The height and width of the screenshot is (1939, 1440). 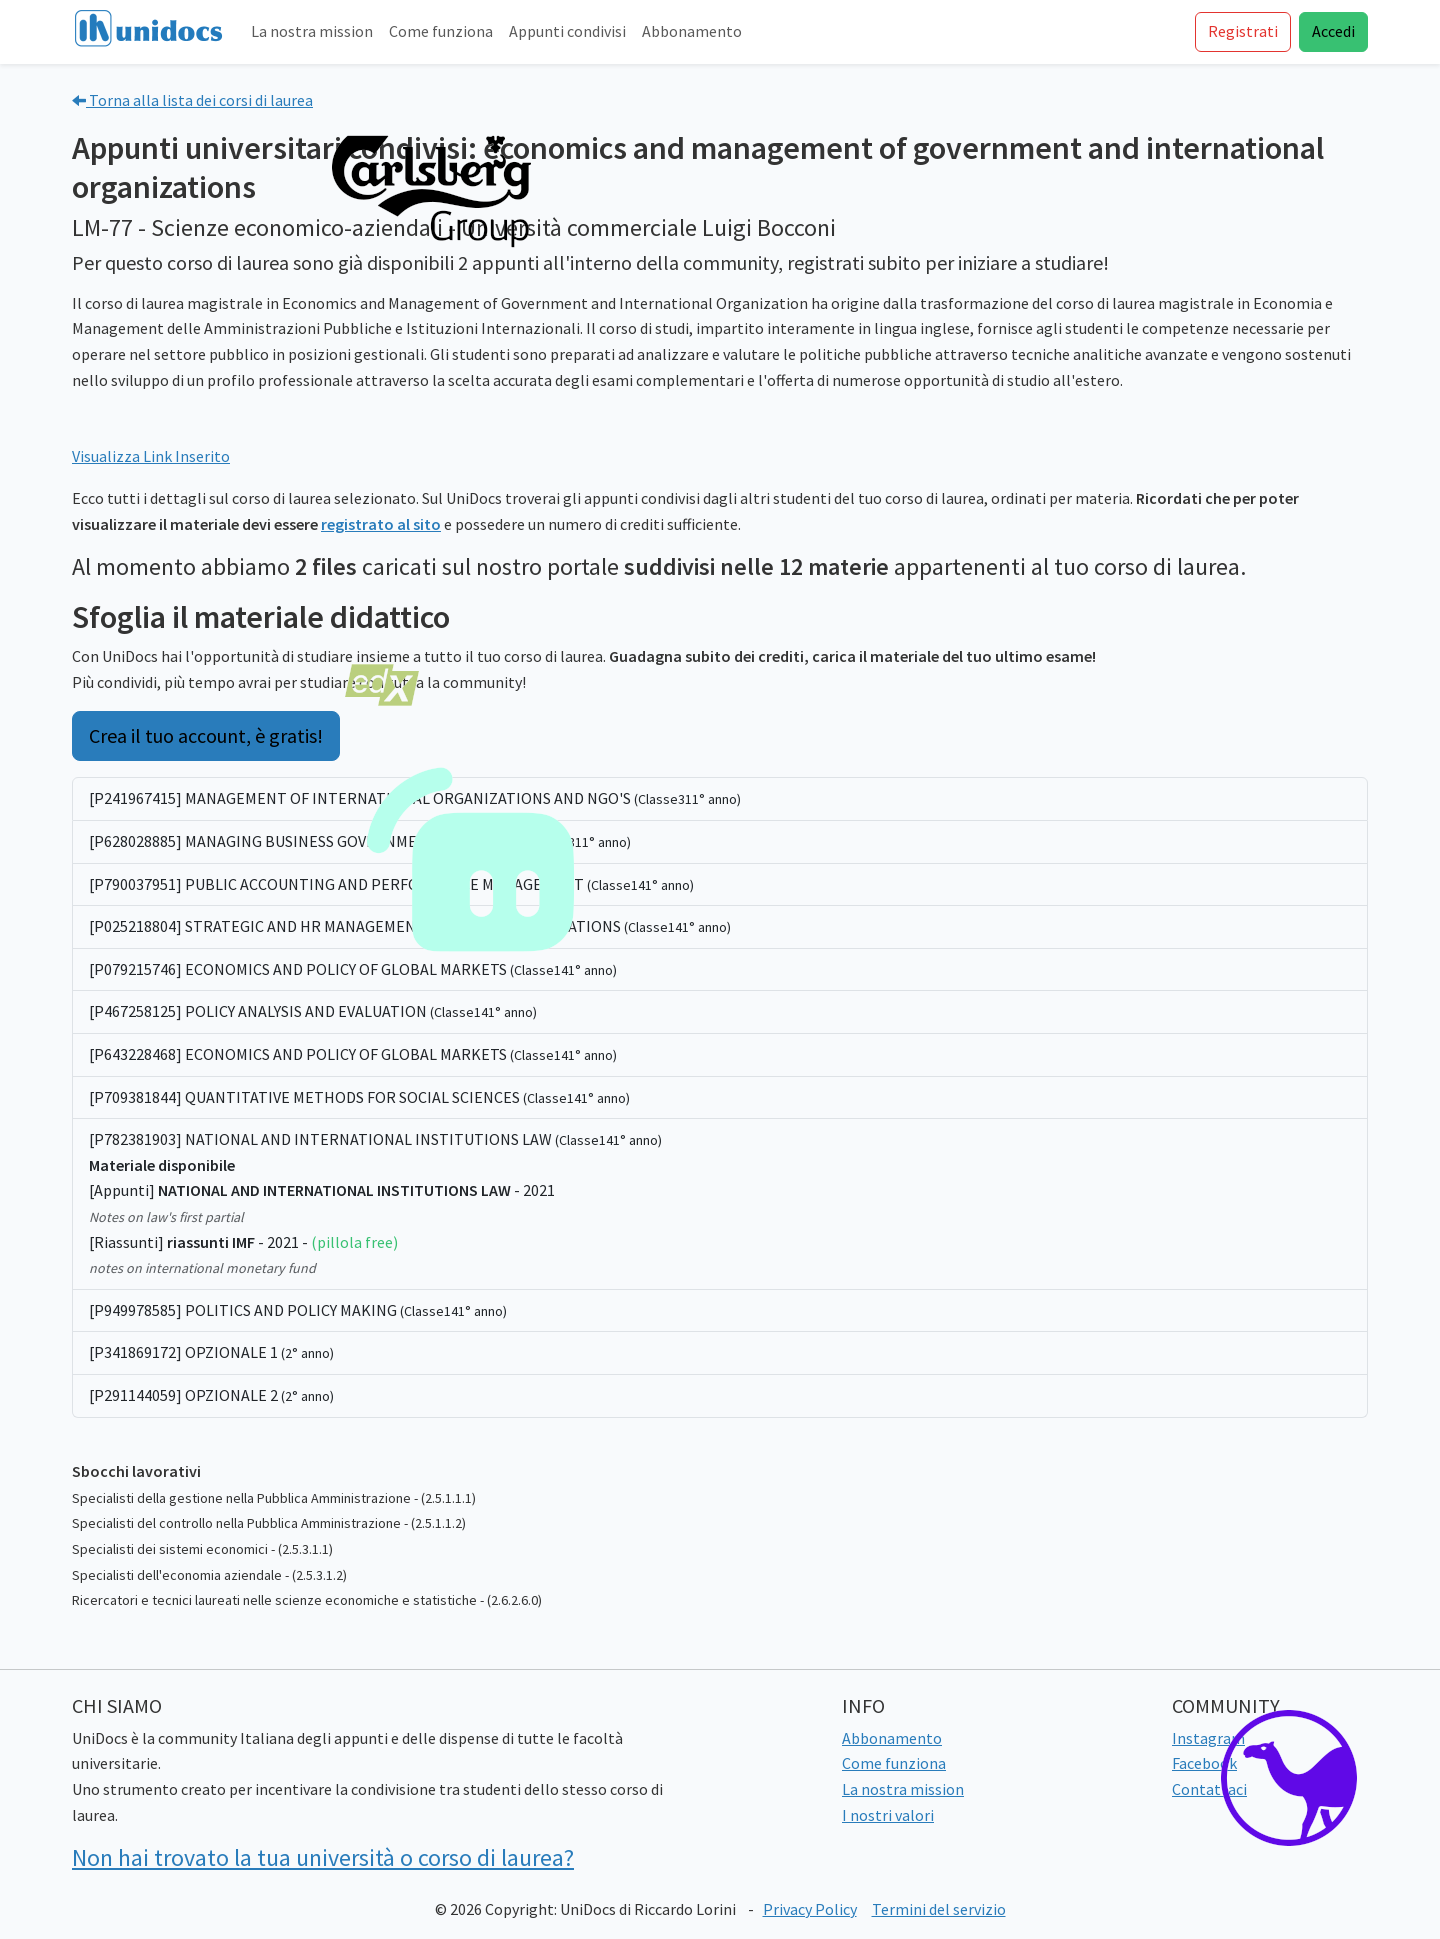 I want to click on open the edX learning platform, so click(x=382, y=685).